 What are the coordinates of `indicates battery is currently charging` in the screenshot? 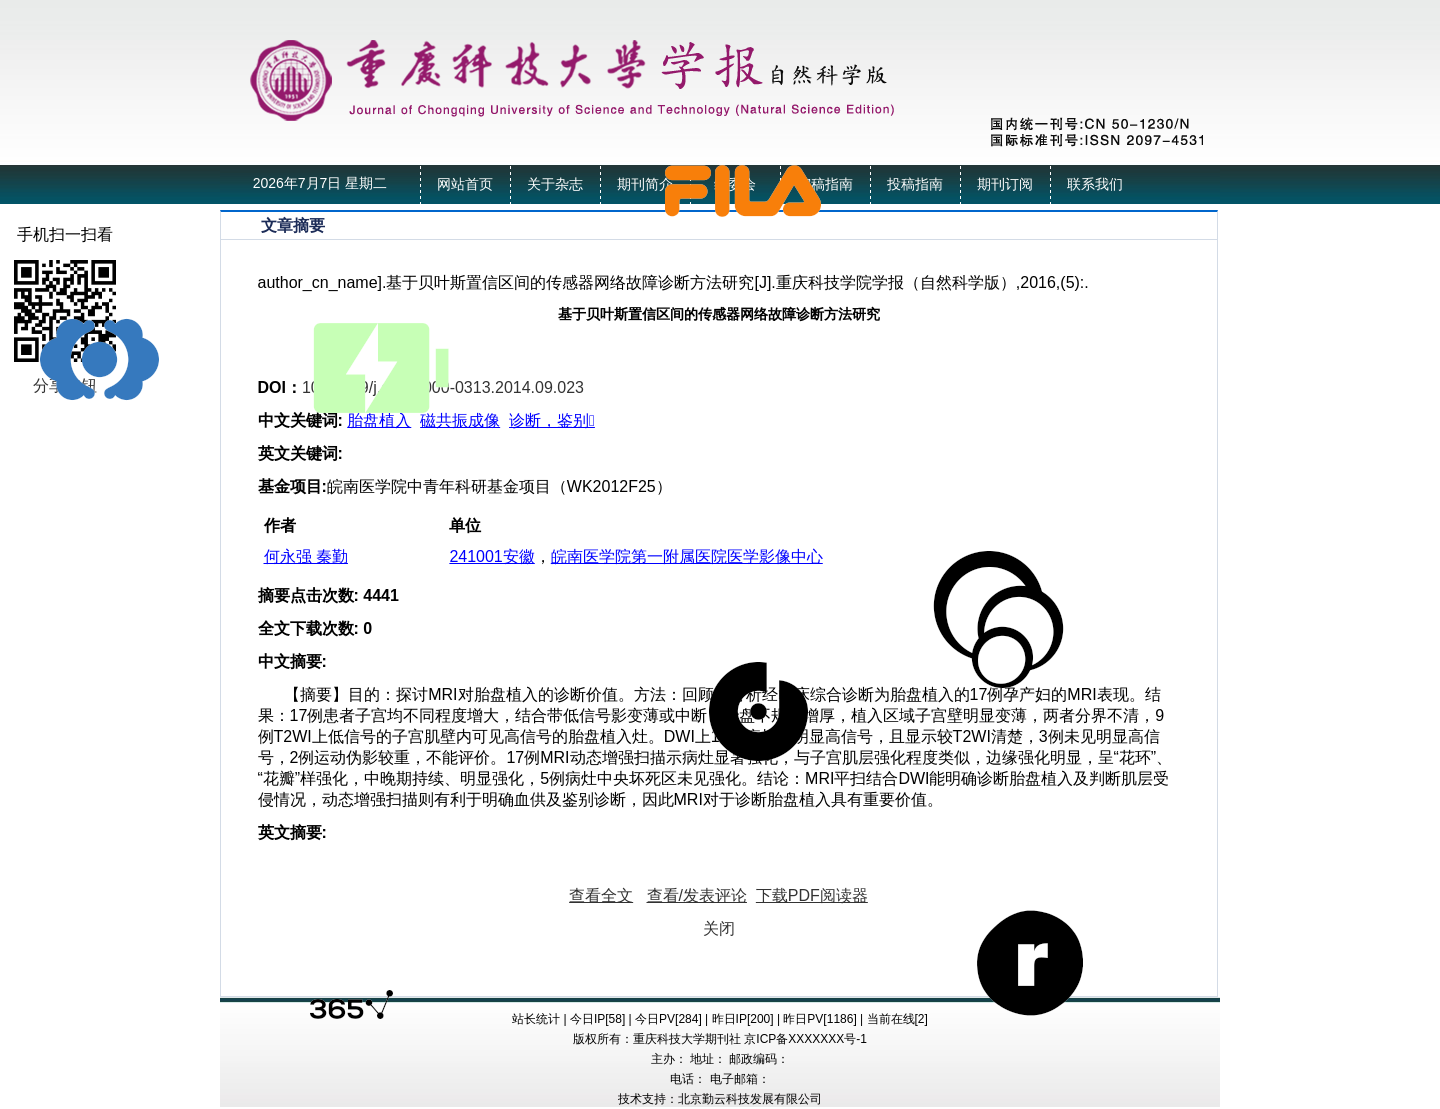 It's located at (378, 368).